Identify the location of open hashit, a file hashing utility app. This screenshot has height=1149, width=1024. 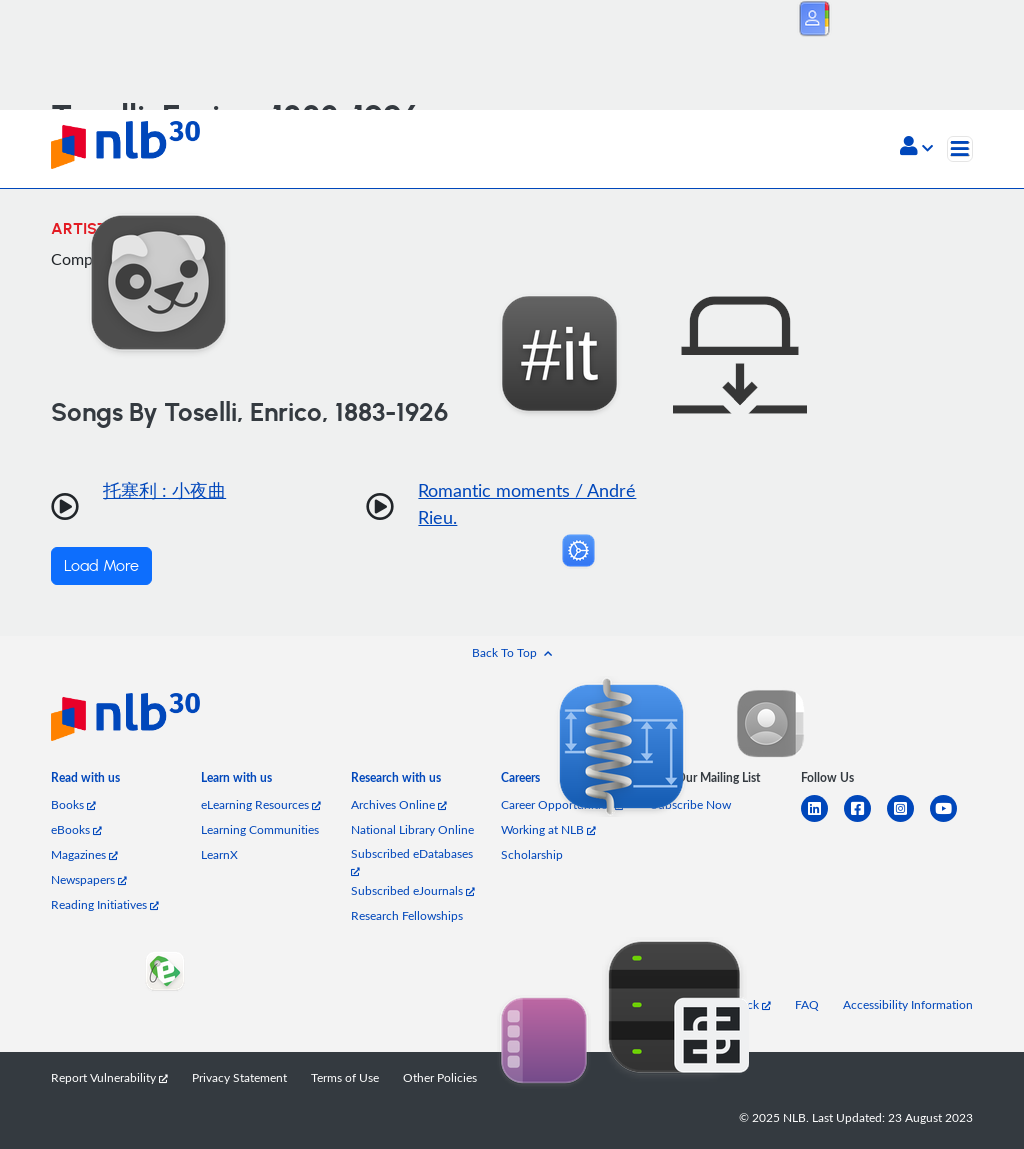
(559, 353).